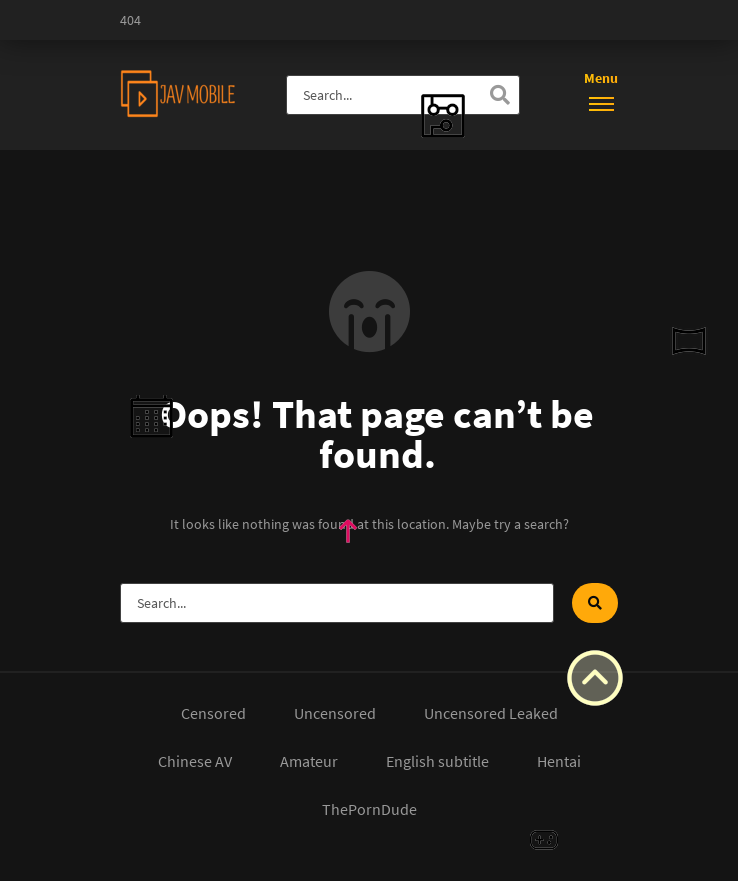 The image size is (738, 881). What do you see at coordinates (348, 532) in the screenshot?
I see `move item up in a list` at bounding box center [348, 532].